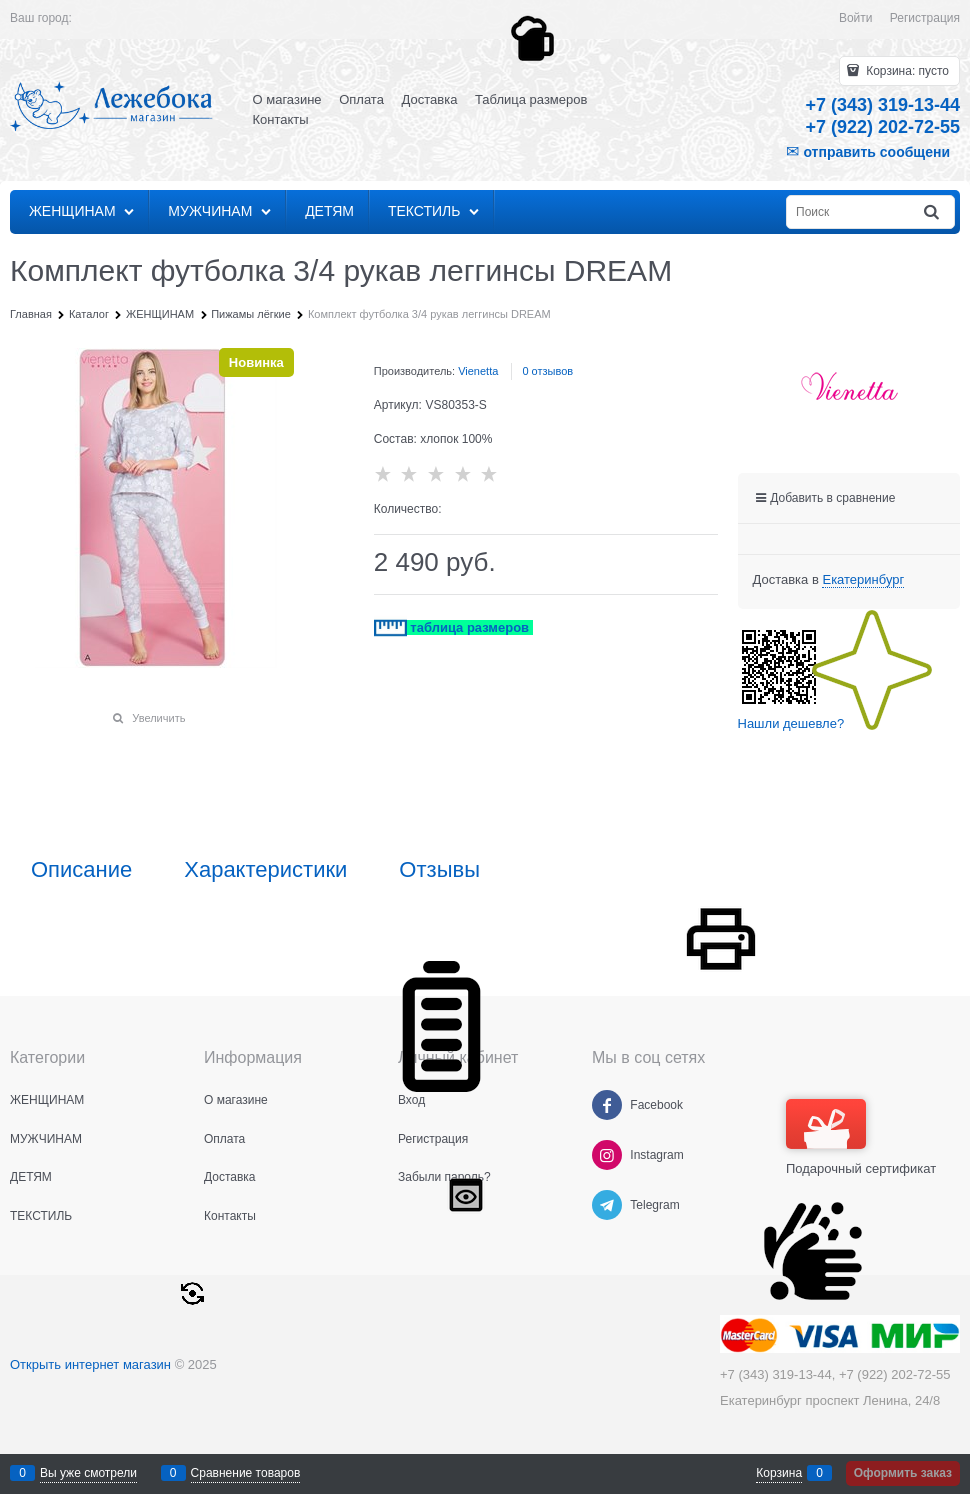  What do you see at coordinates (532, 39) in the screenshot?
I see `find nearby bars or pubs` at bounding box center [532, 39].